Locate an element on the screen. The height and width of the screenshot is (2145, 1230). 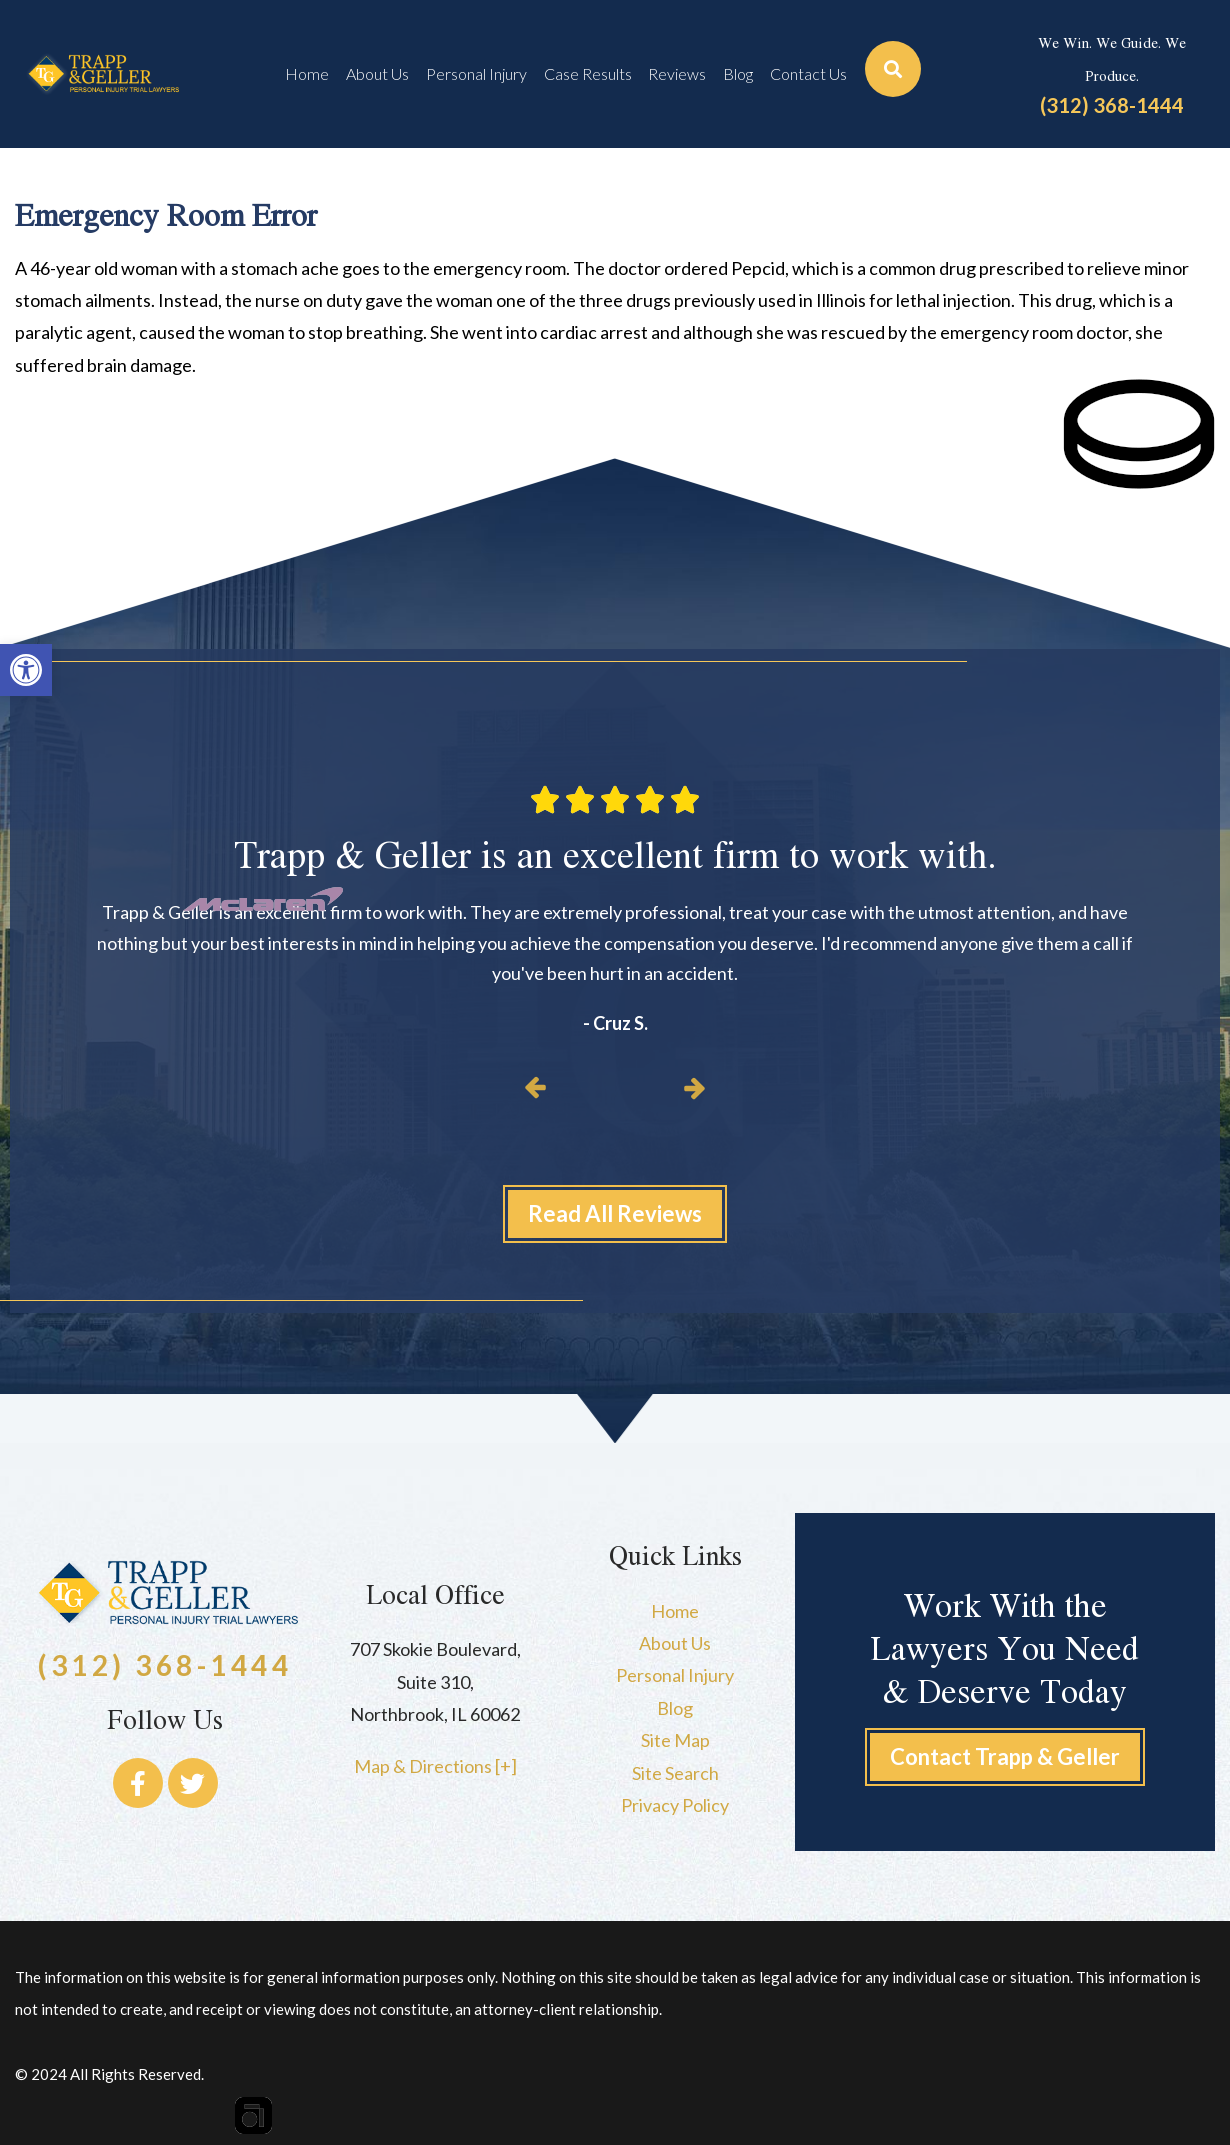
view your coin balance or currency is located at coordinates (1139, 434).